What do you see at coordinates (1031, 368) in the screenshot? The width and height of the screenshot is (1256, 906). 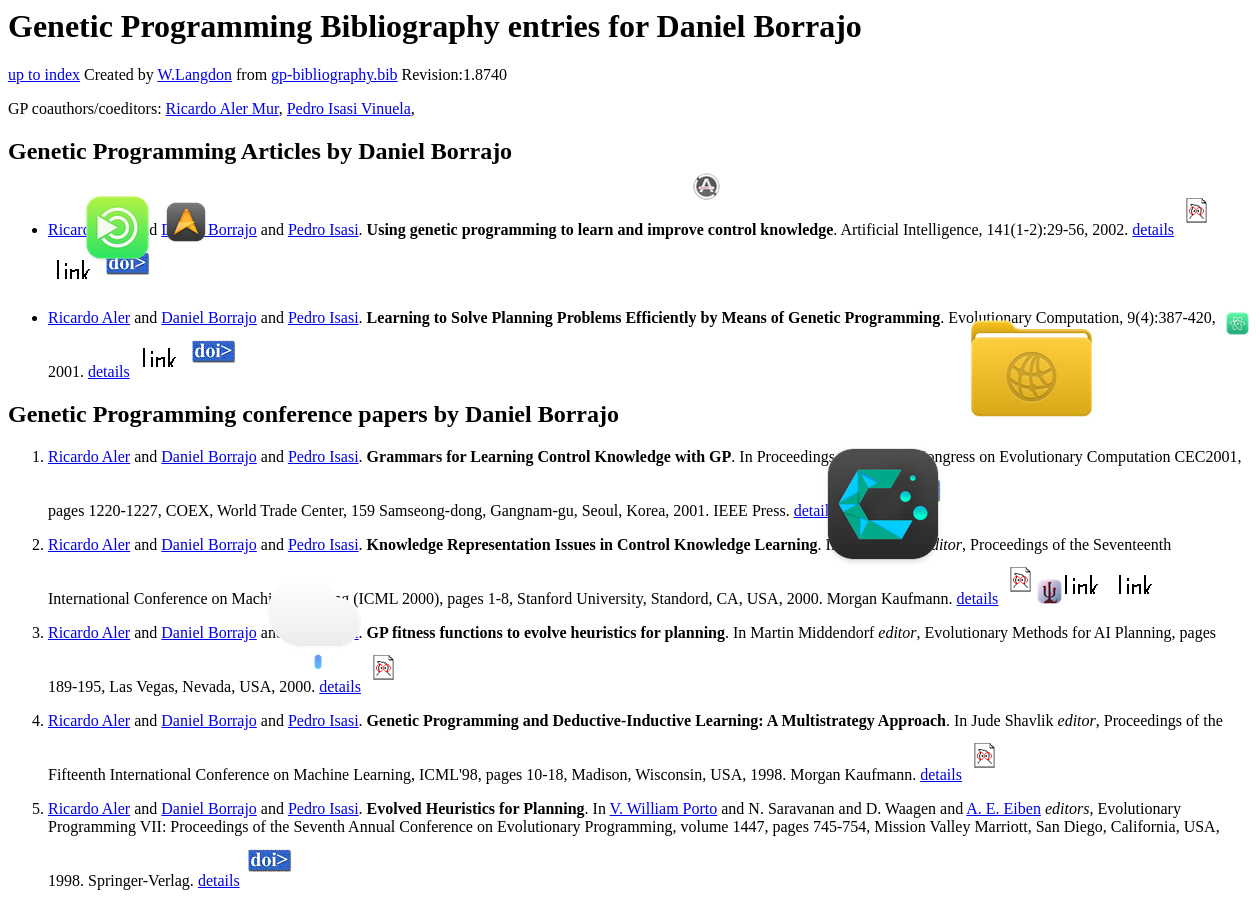 I see `folder containing HTML or web files` at bounding box center [1031, 368].